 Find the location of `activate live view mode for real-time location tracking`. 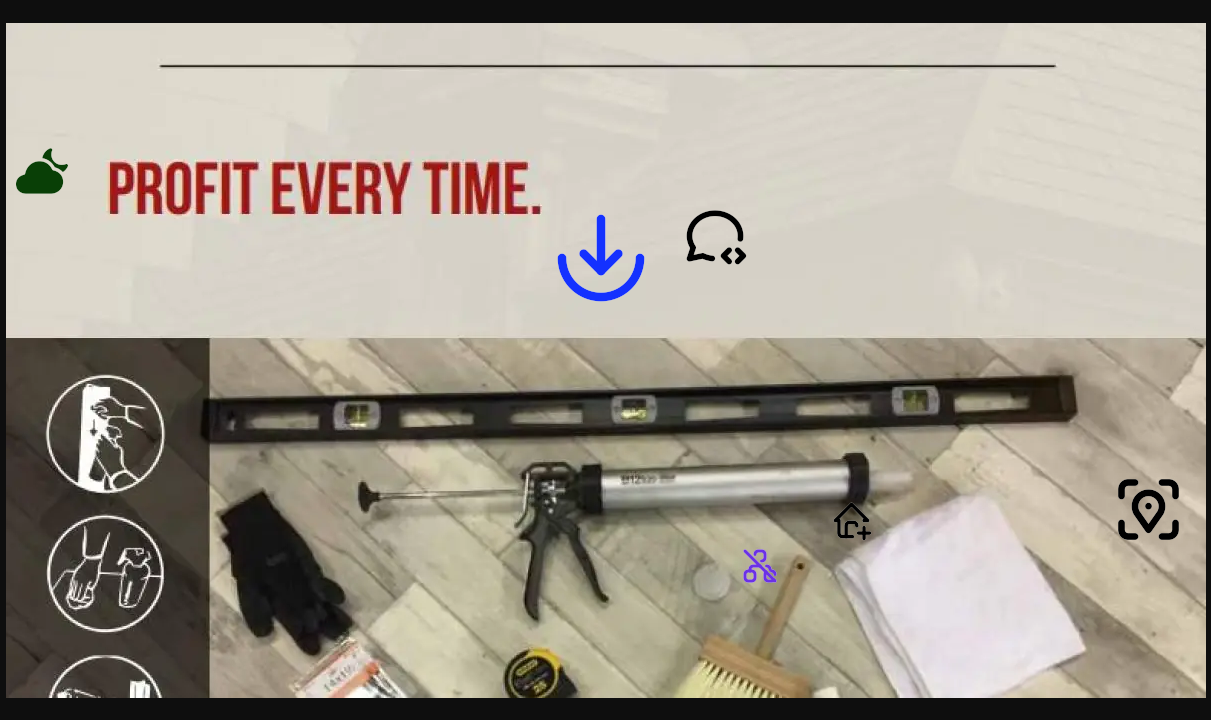

activate live view mode for real-time location tracking is located at coordinates (1148, 509).